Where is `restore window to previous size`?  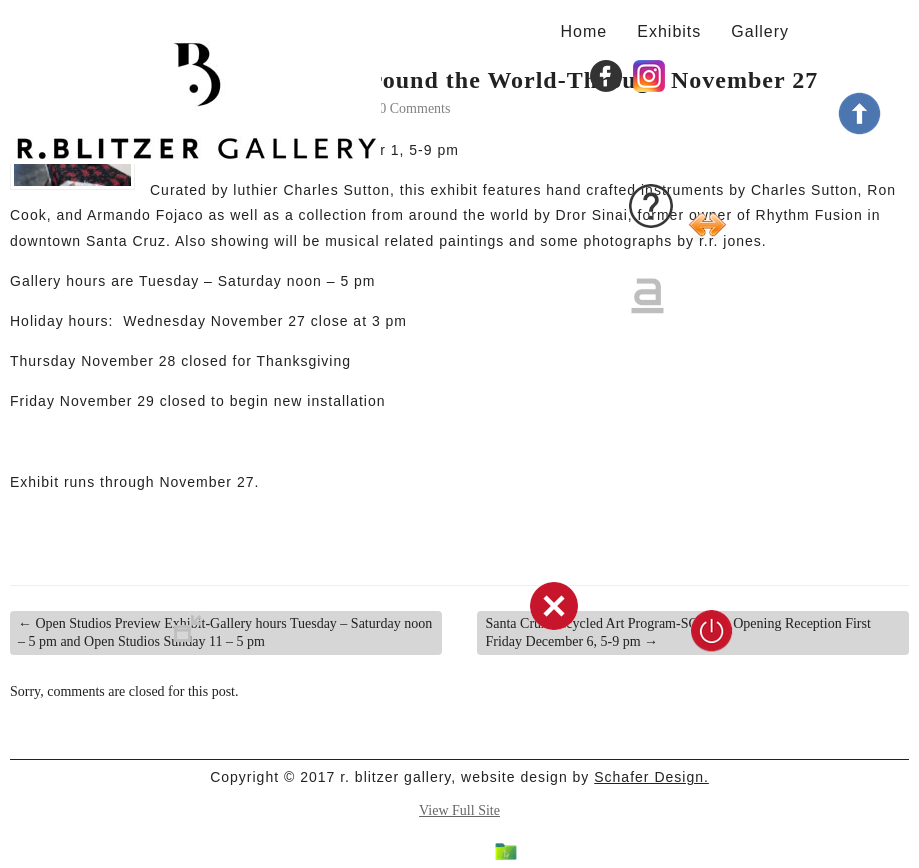 restore window to previous size is located at coordinates (187, 628).